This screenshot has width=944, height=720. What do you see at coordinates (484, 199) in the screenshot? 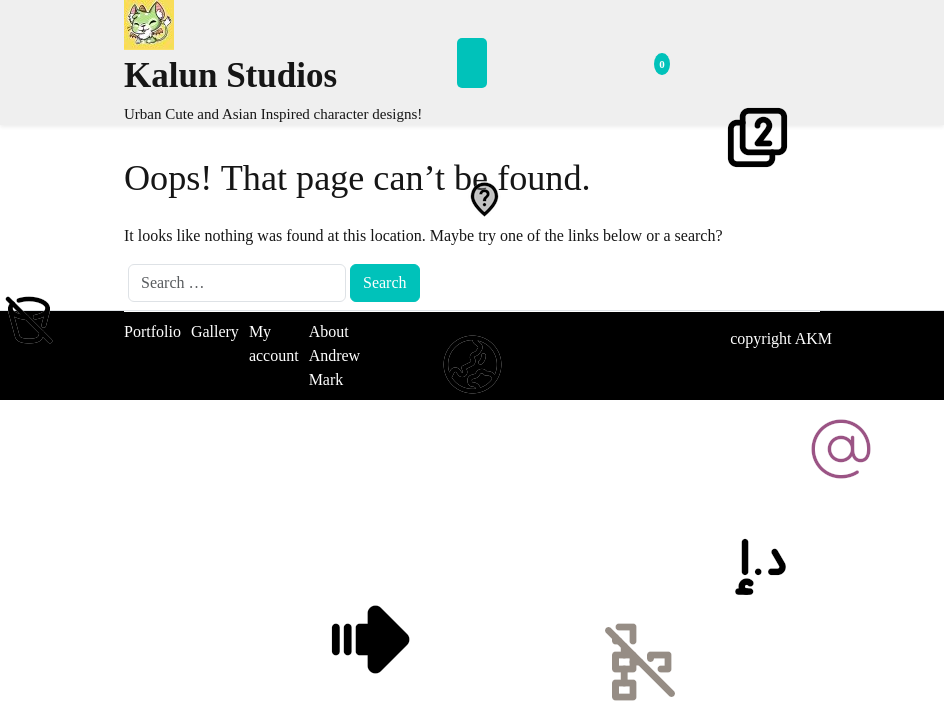
I see `unknown or unidentified location` at bounding box center [484, 199].